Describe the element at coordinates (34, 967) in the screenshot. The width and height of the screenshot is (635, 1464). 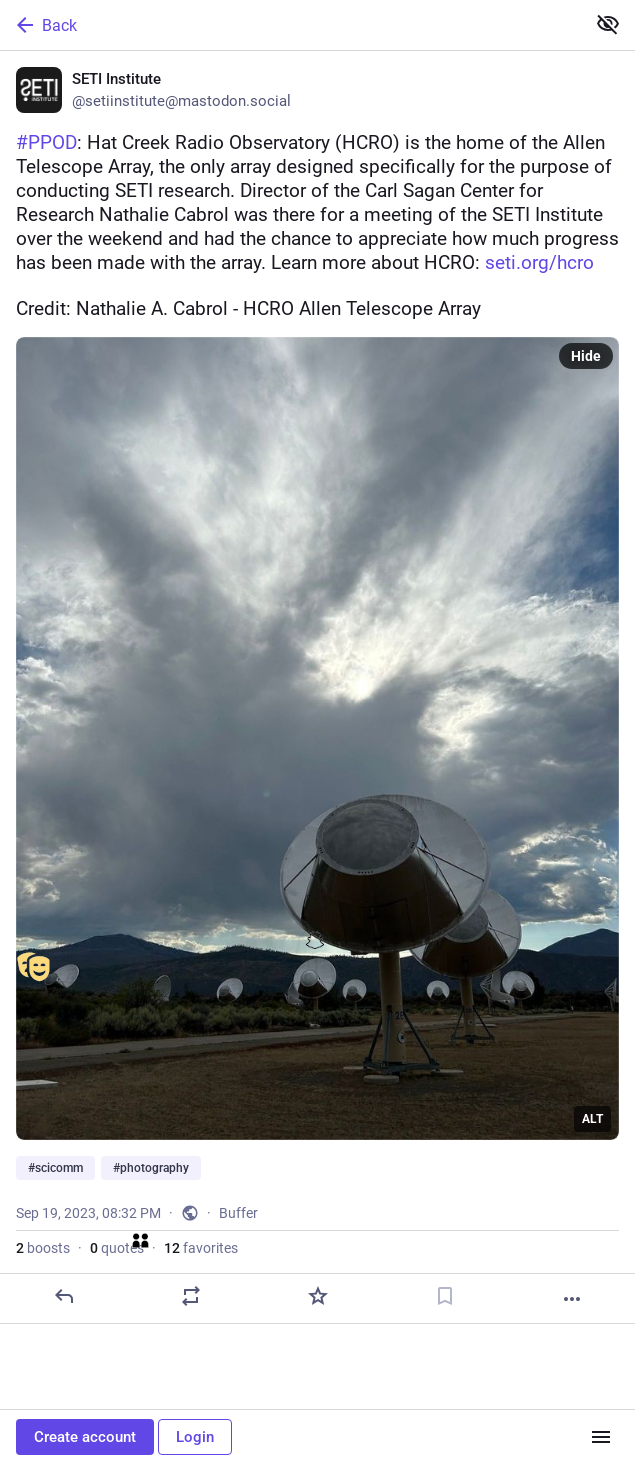
I see `access theater or entertainment options` at that location.